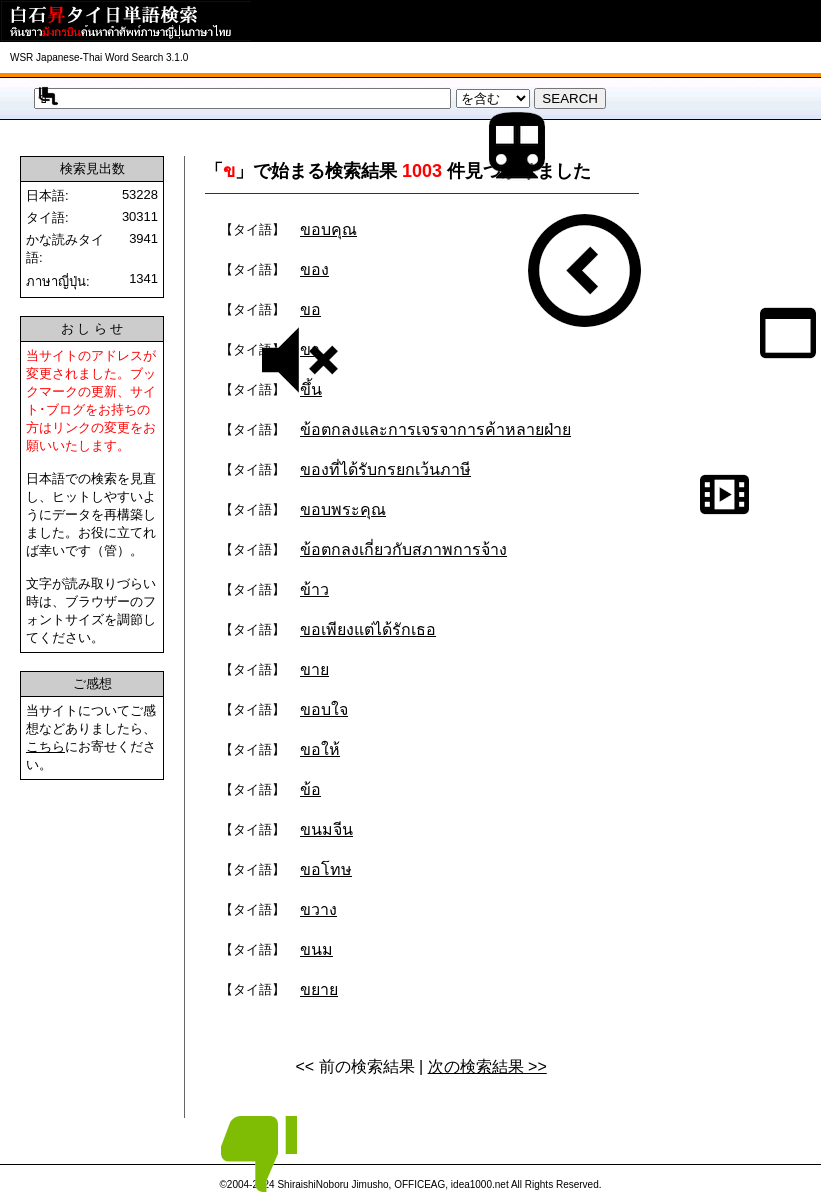  I want to click on mute audio or sound, so click(303, 360).